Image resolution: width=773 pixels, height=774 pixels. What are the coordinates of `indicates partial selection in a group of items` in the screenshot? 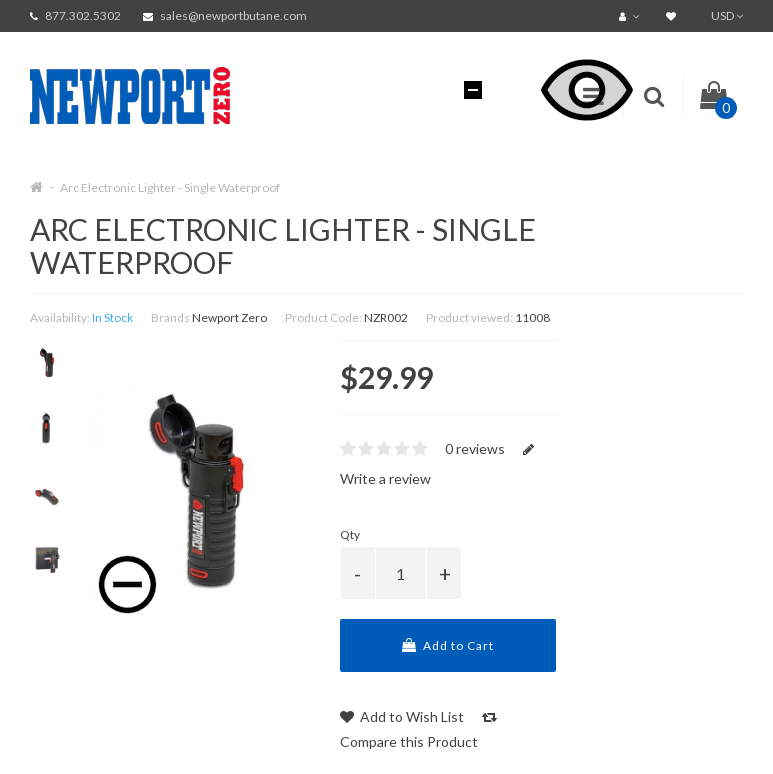 It's located at (473, 90).